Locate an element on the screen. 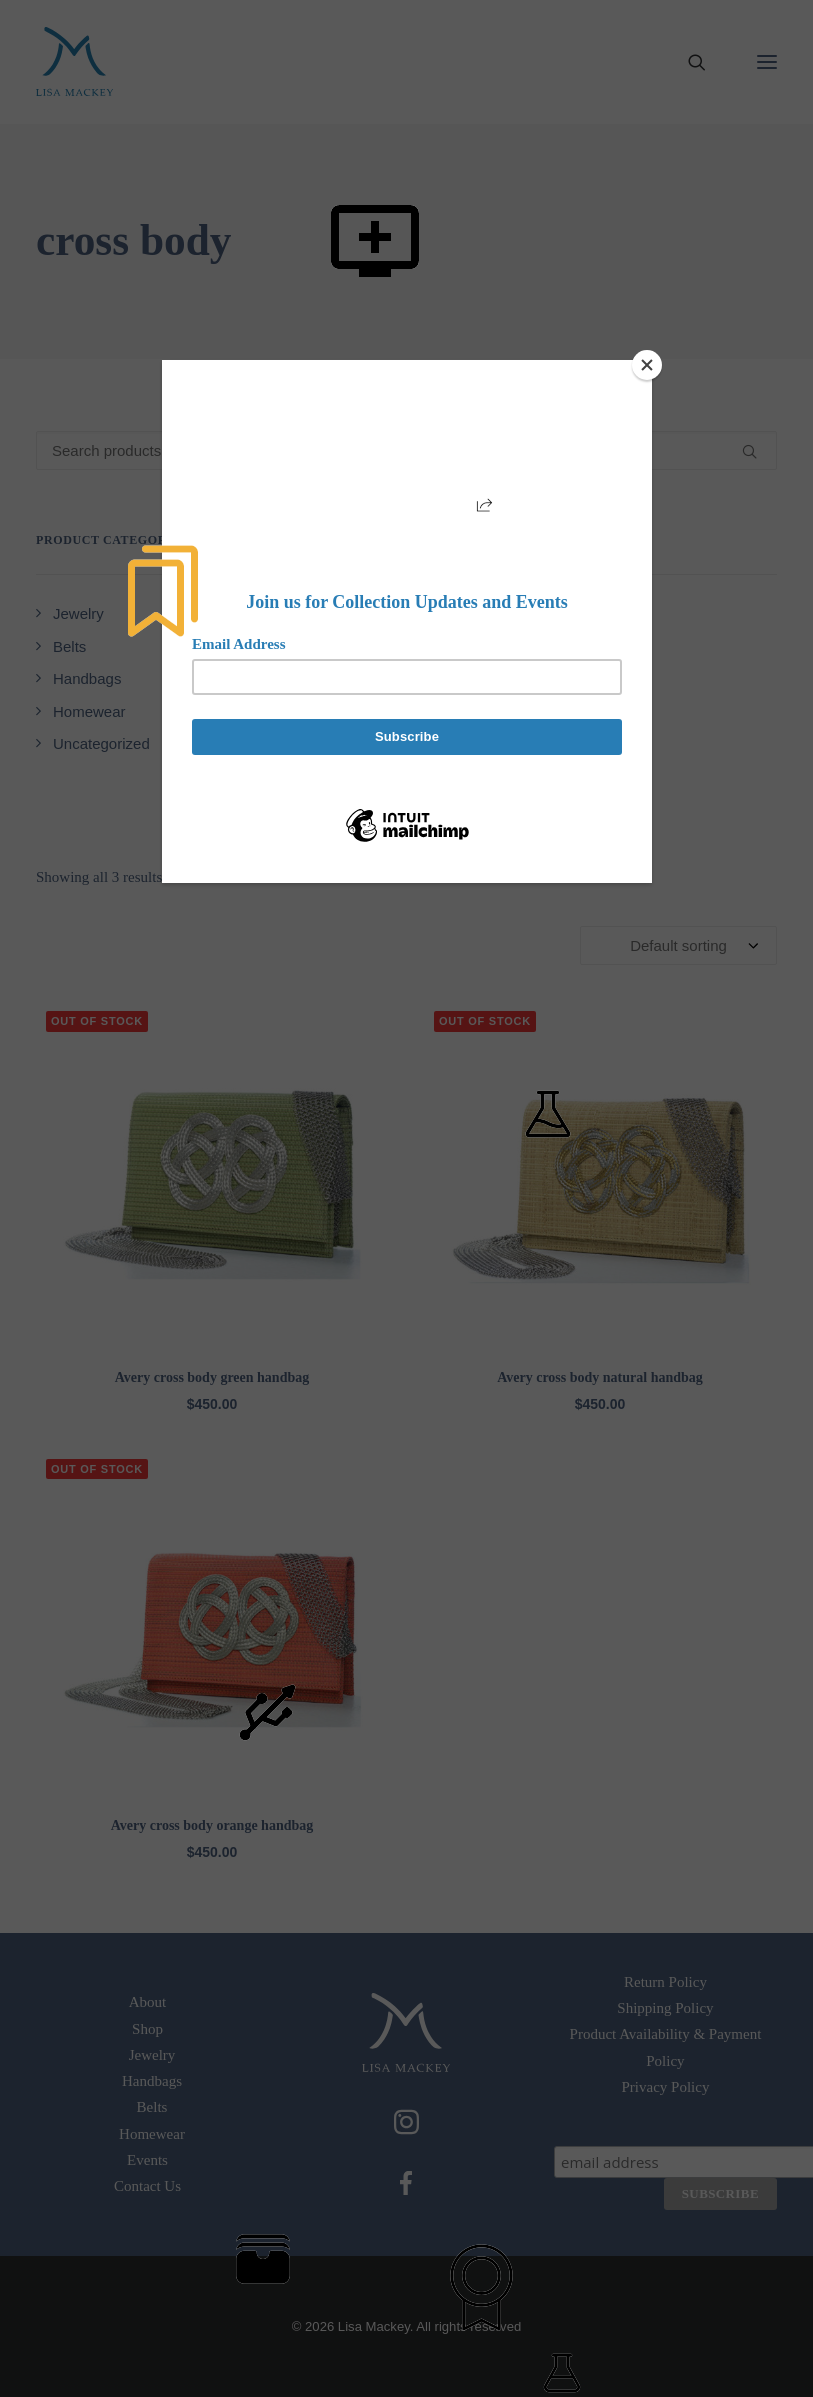  view achievements or awards is located at coordinates (481, 2287).